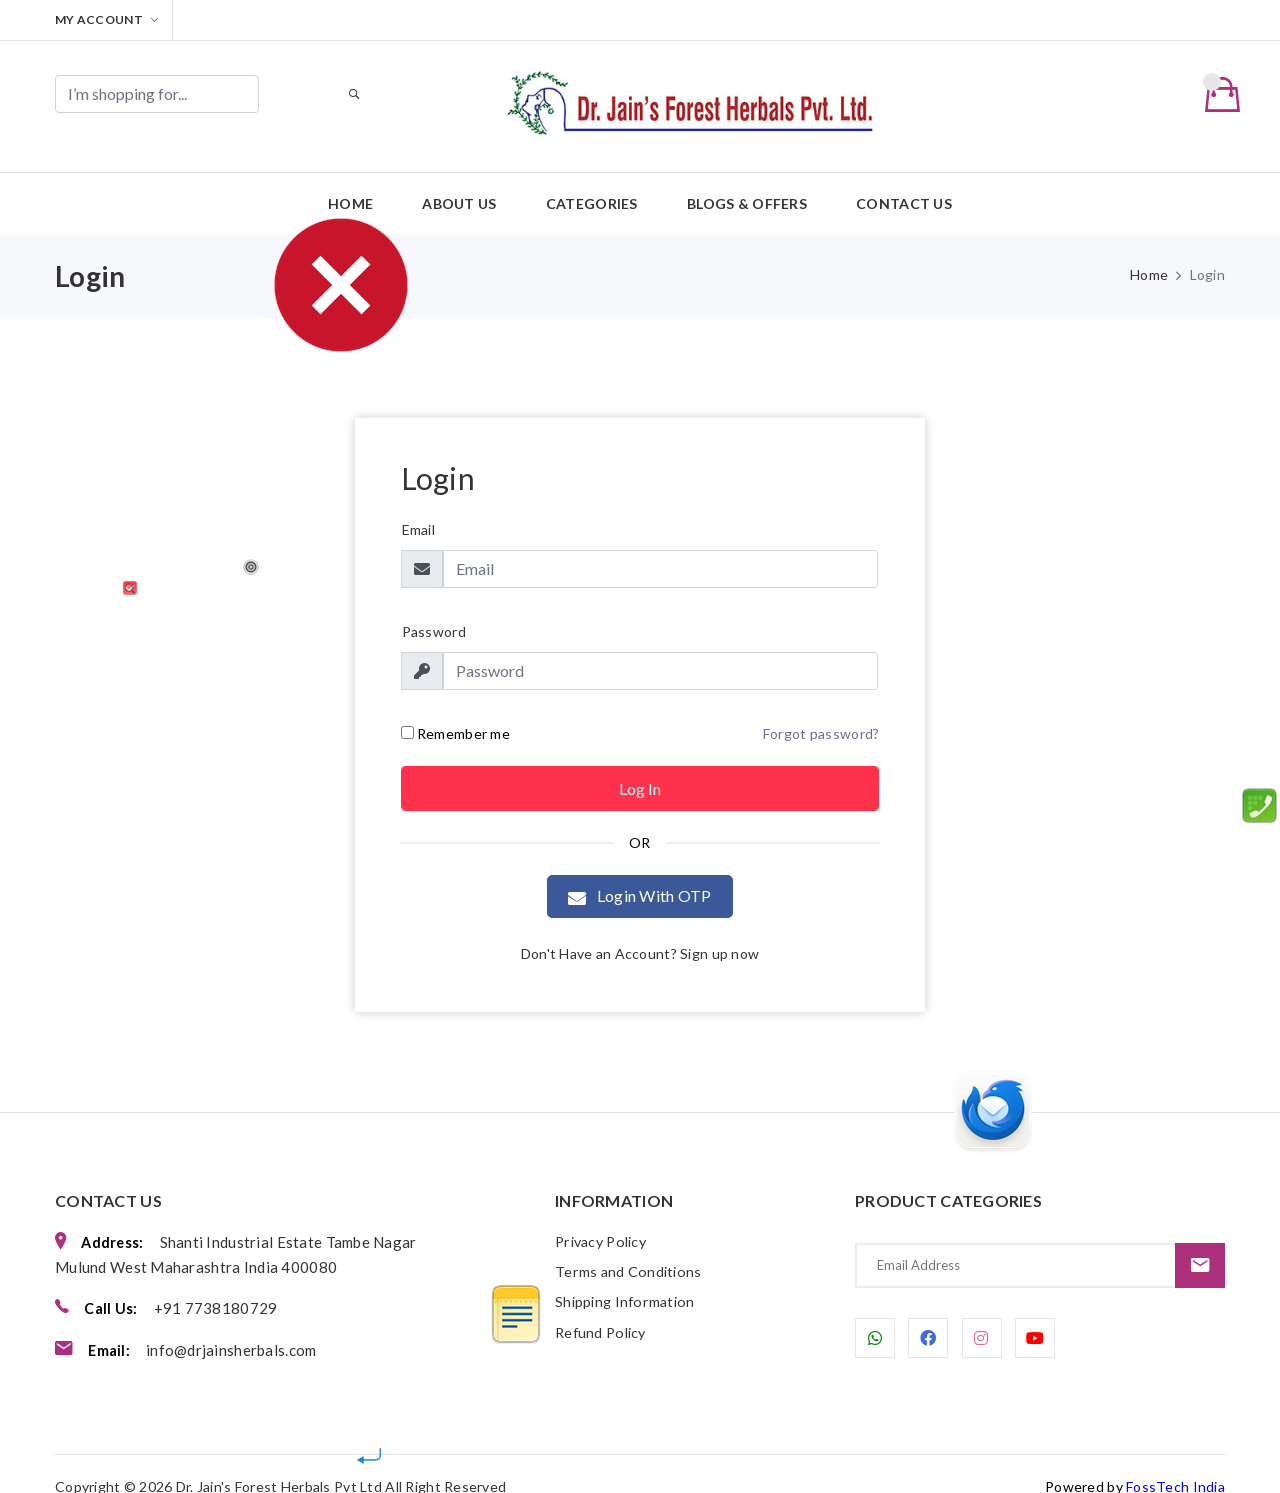  What do you see at coordinates (251, 567) in the screenshot?
I see `open system settings` at bounding box center [251, 567].